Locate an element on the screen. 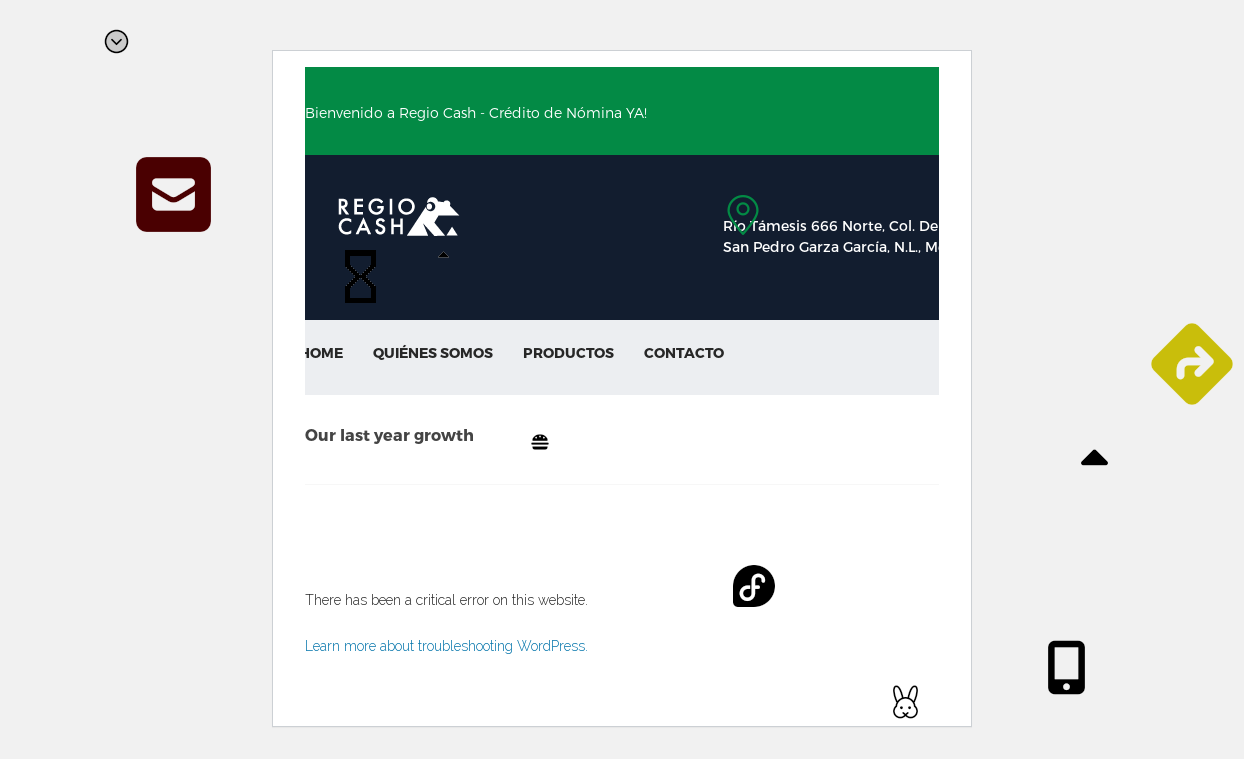 The height and width of the screenshot is (759, 1244). Fedora Linux logo is located at coordinates (754, 586).